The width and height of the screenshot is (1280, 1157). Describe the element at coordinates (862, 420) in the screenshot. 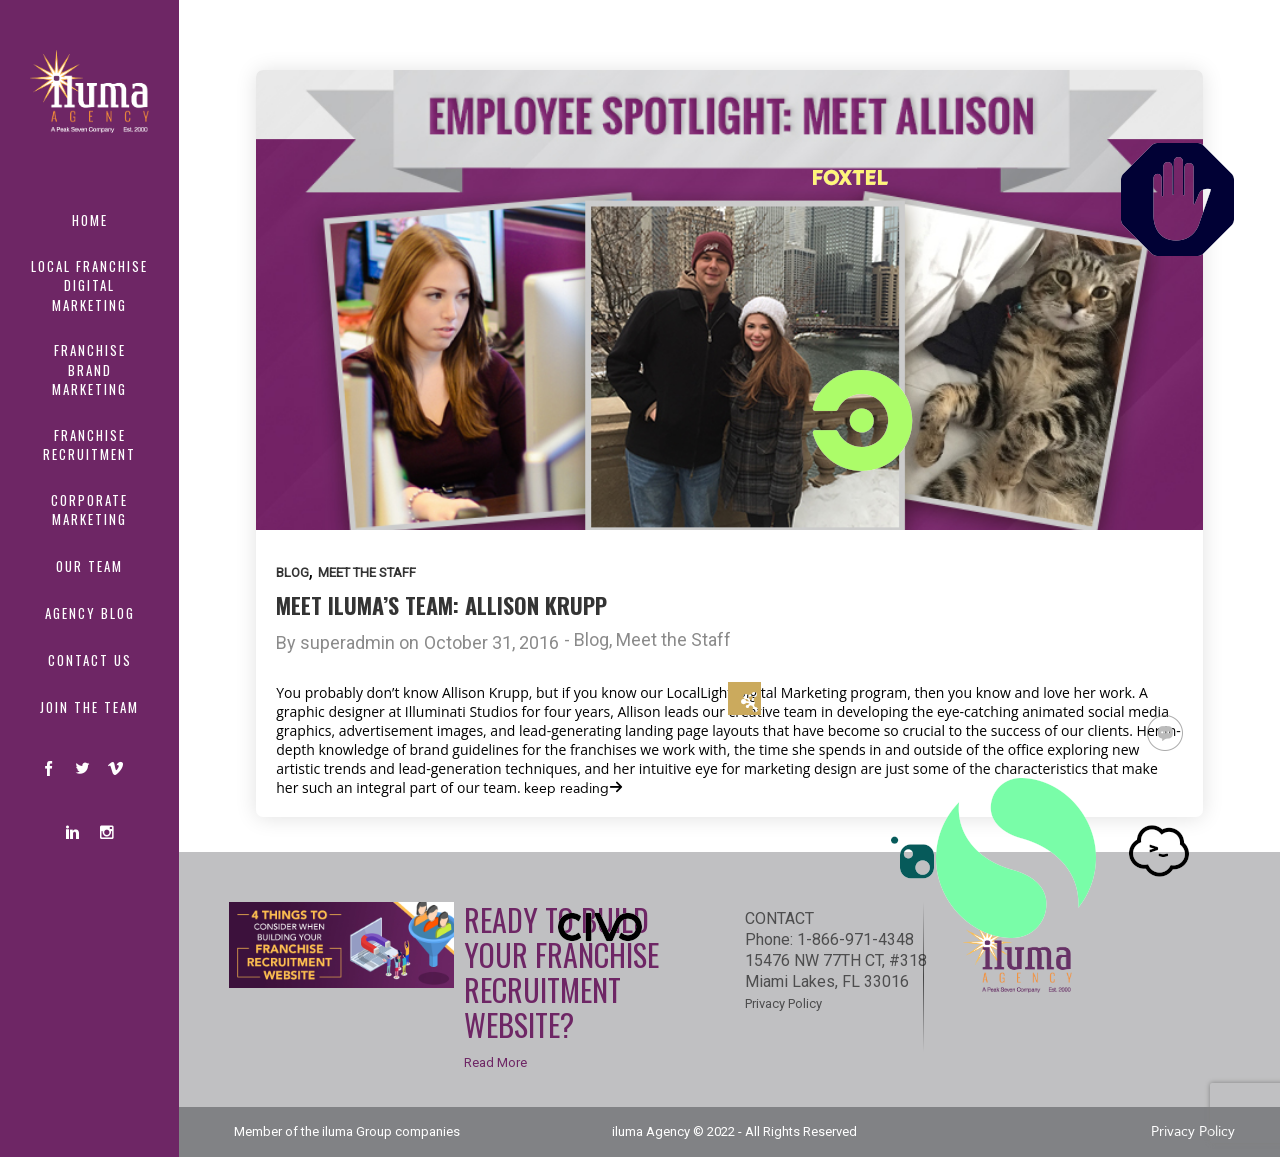

I see `open CircleCI dashboard` at that location.